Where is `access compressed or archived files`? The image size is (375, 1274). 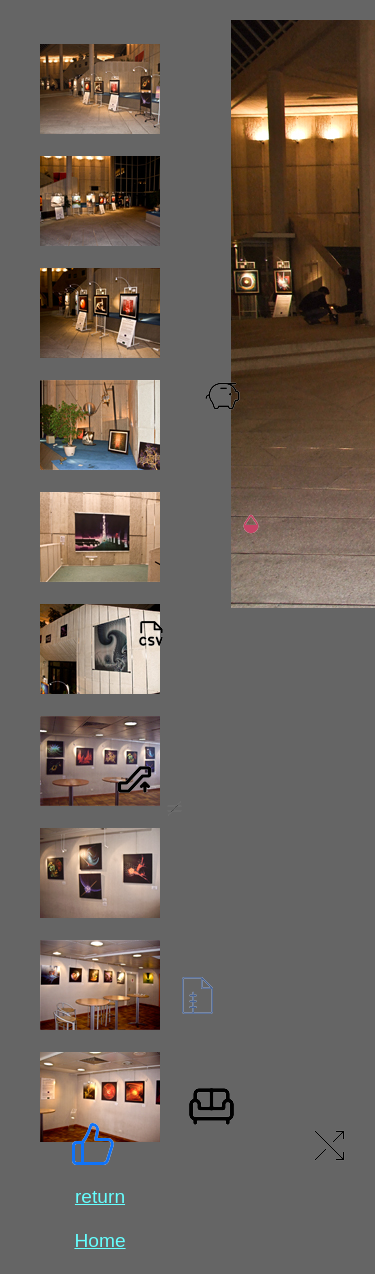 access compressed or archived files is located at coordinates (197, 995).